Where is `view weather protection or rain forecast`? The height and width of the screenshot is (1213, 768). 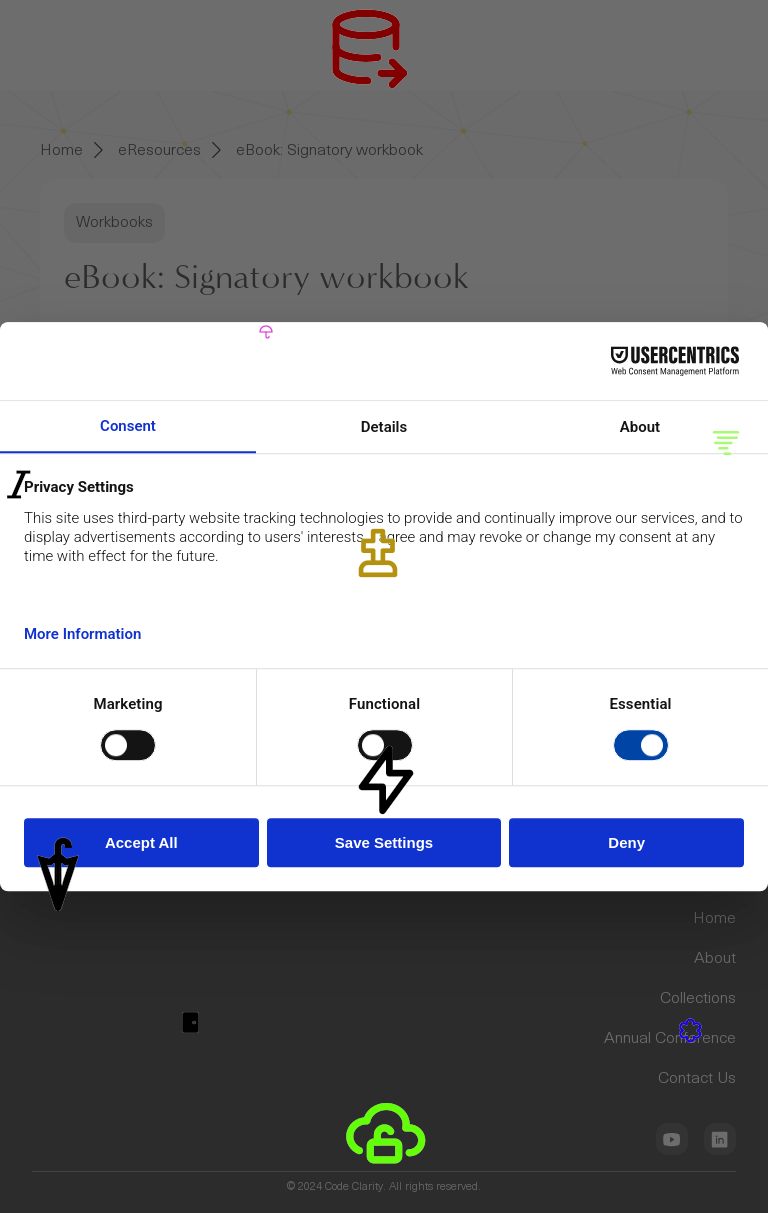
view weather protection or rain forecast is located at coordinates (266, 332).